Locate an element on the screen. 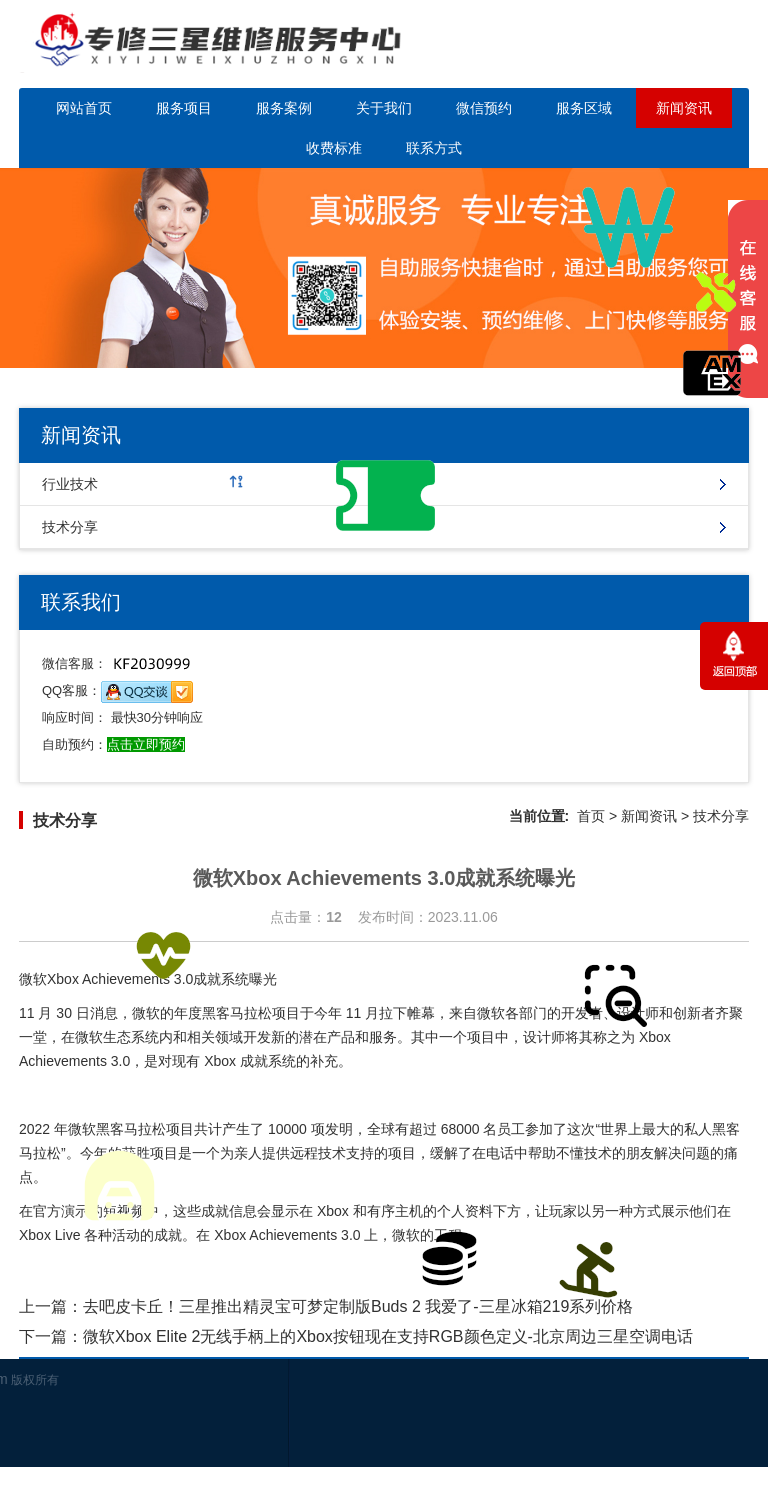 The image size is (768, 1507). zoom out of selected area is located at coordinates (614, 994).